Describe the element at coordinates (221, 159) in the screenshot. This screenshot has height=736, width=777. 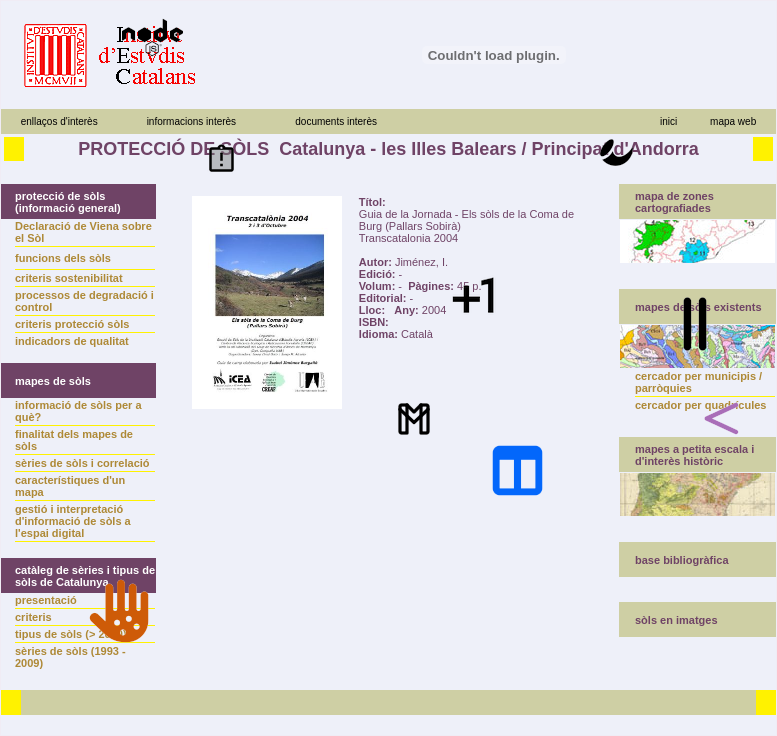
I see `indicates an overdue or late assignment` at that location.